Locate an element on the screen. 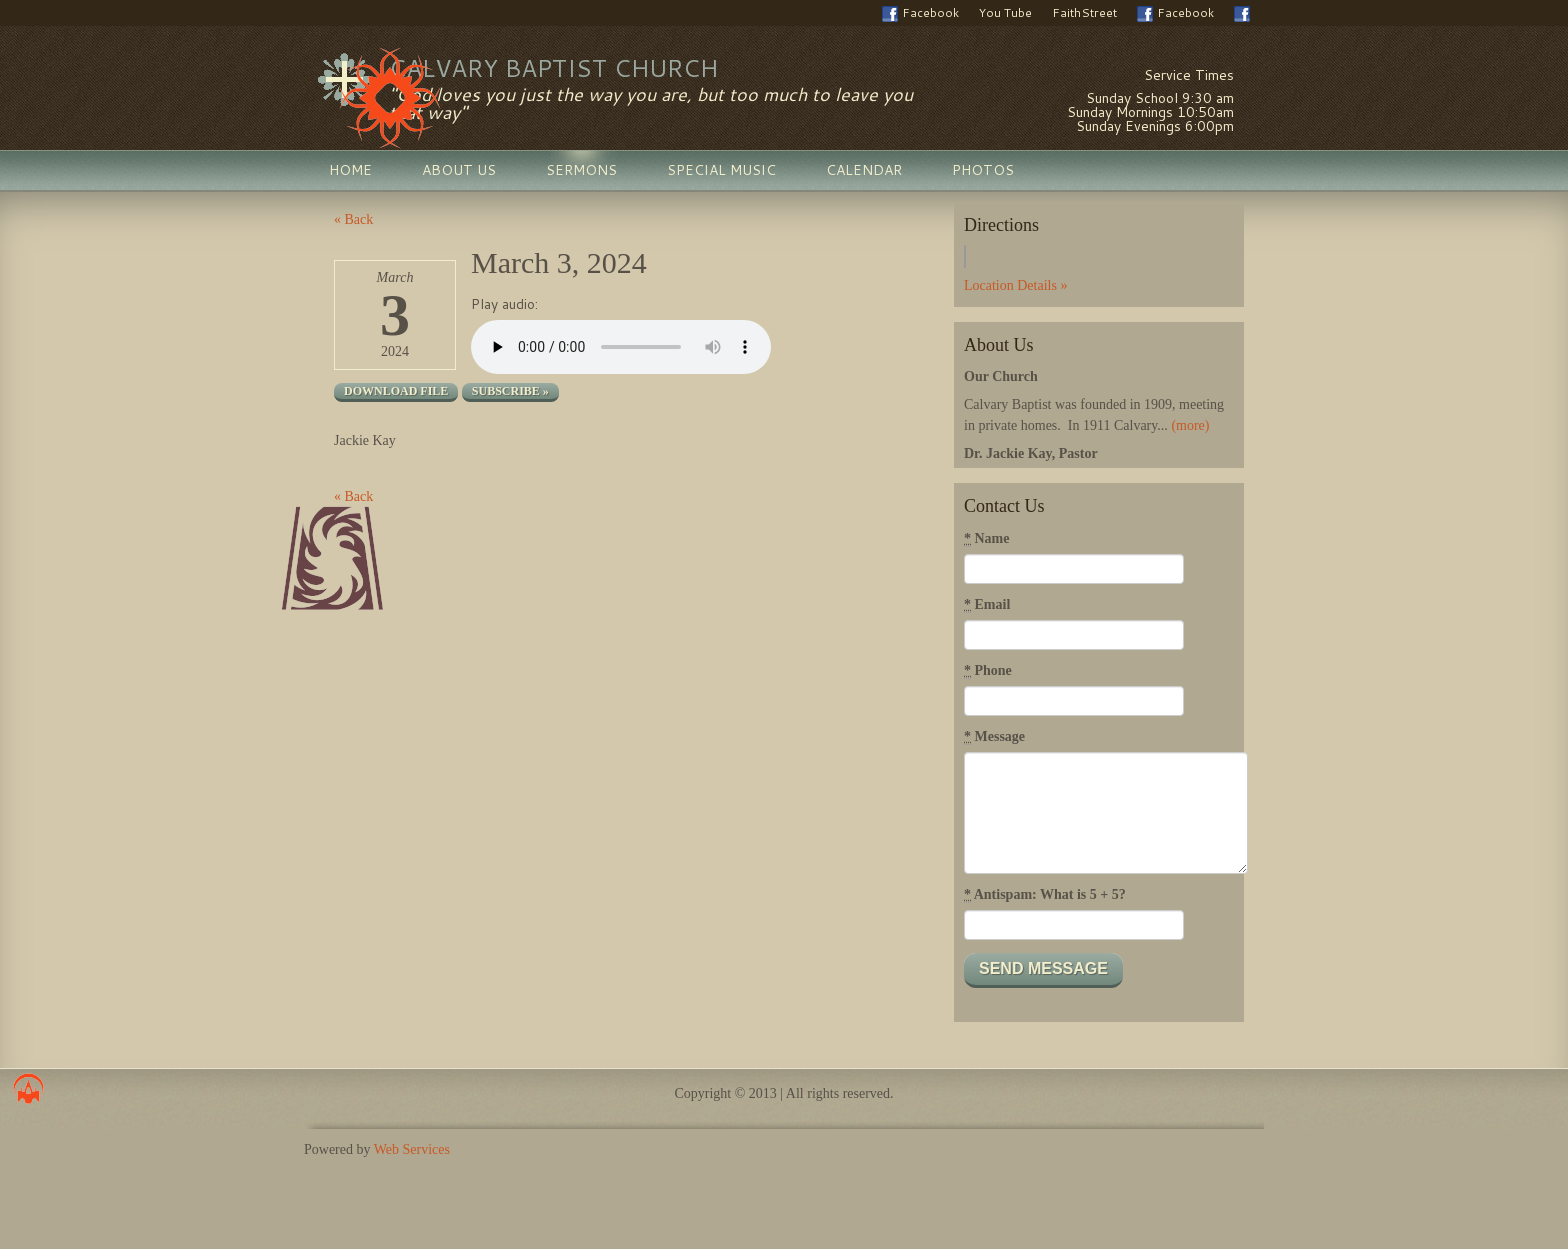 This screenshot has width=1568, height=1249. decorative design element or divider is located at coordinates (390, 98).